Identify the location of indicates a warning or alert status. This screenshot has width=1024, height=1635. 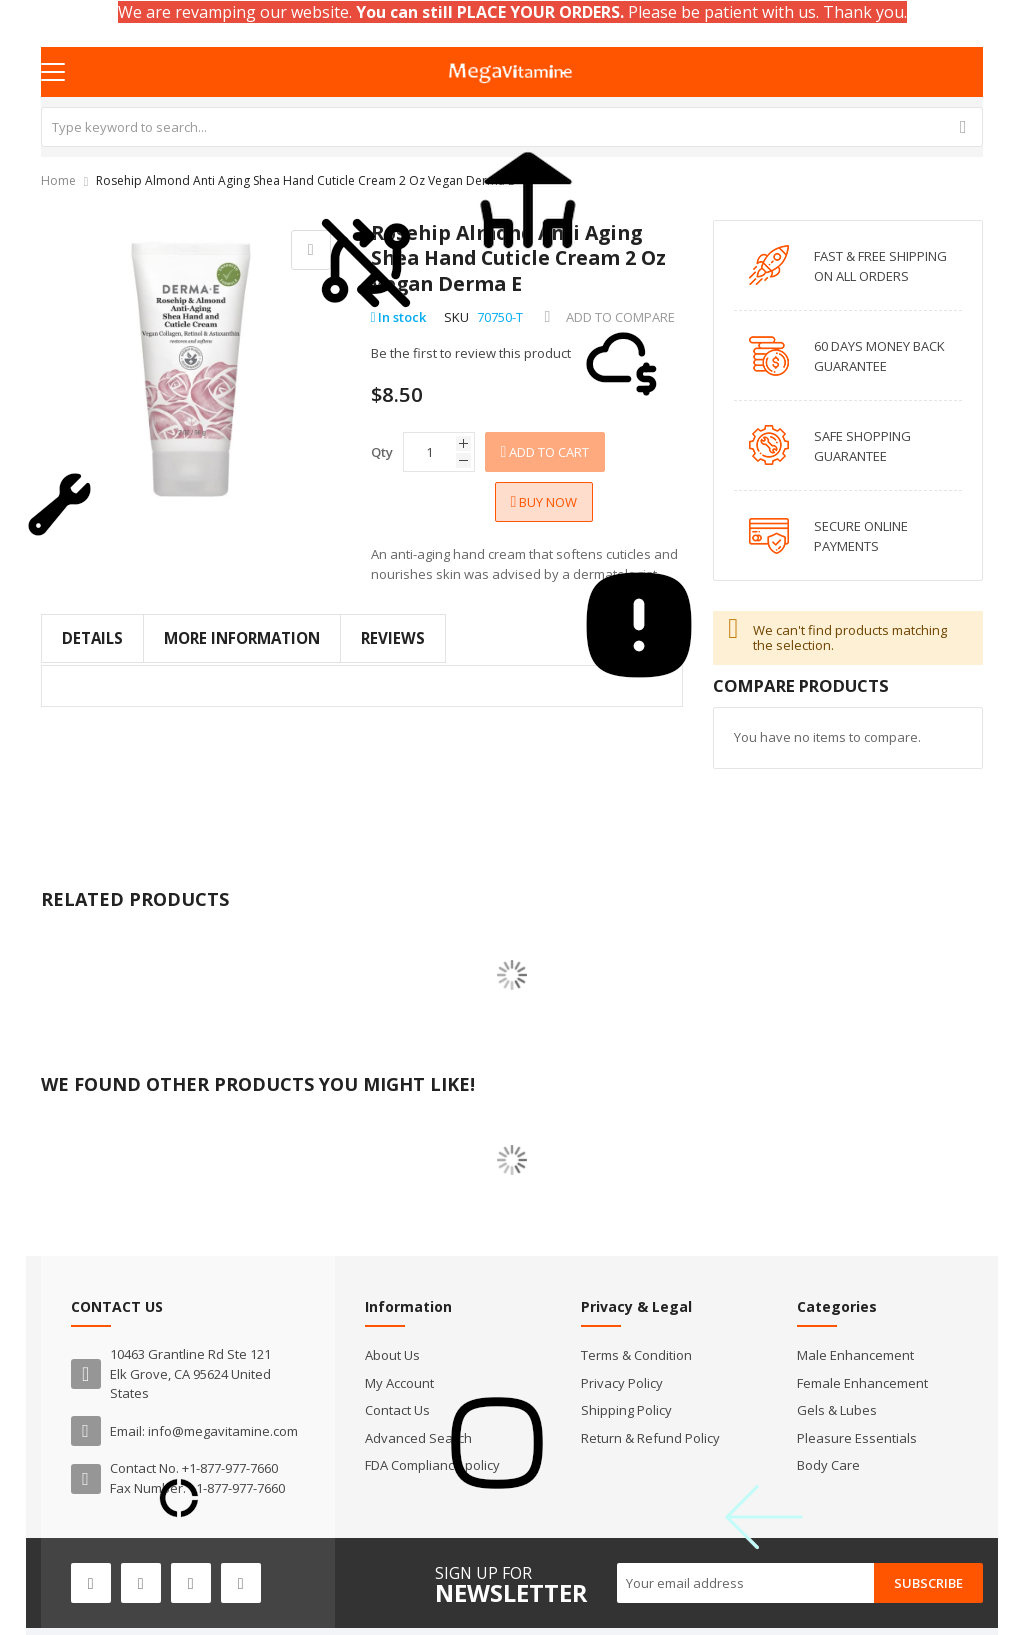
(639, 625).